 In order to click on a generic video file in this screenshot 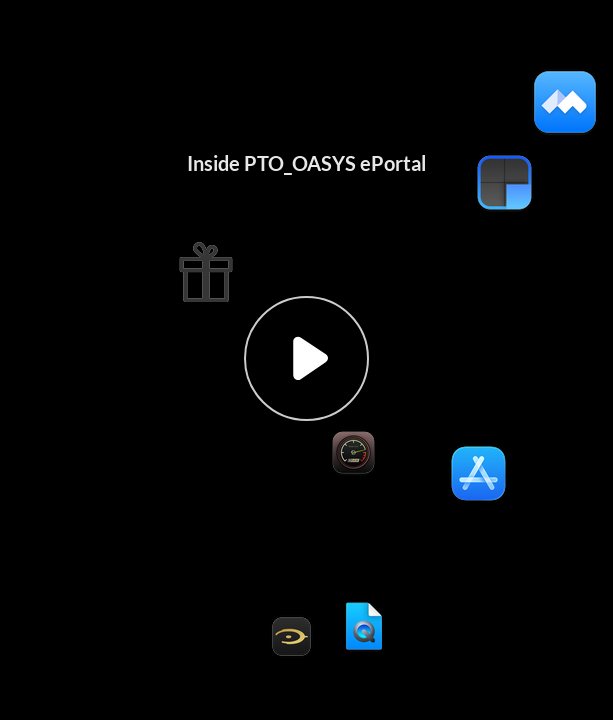, I will do `click(364, 627)`.